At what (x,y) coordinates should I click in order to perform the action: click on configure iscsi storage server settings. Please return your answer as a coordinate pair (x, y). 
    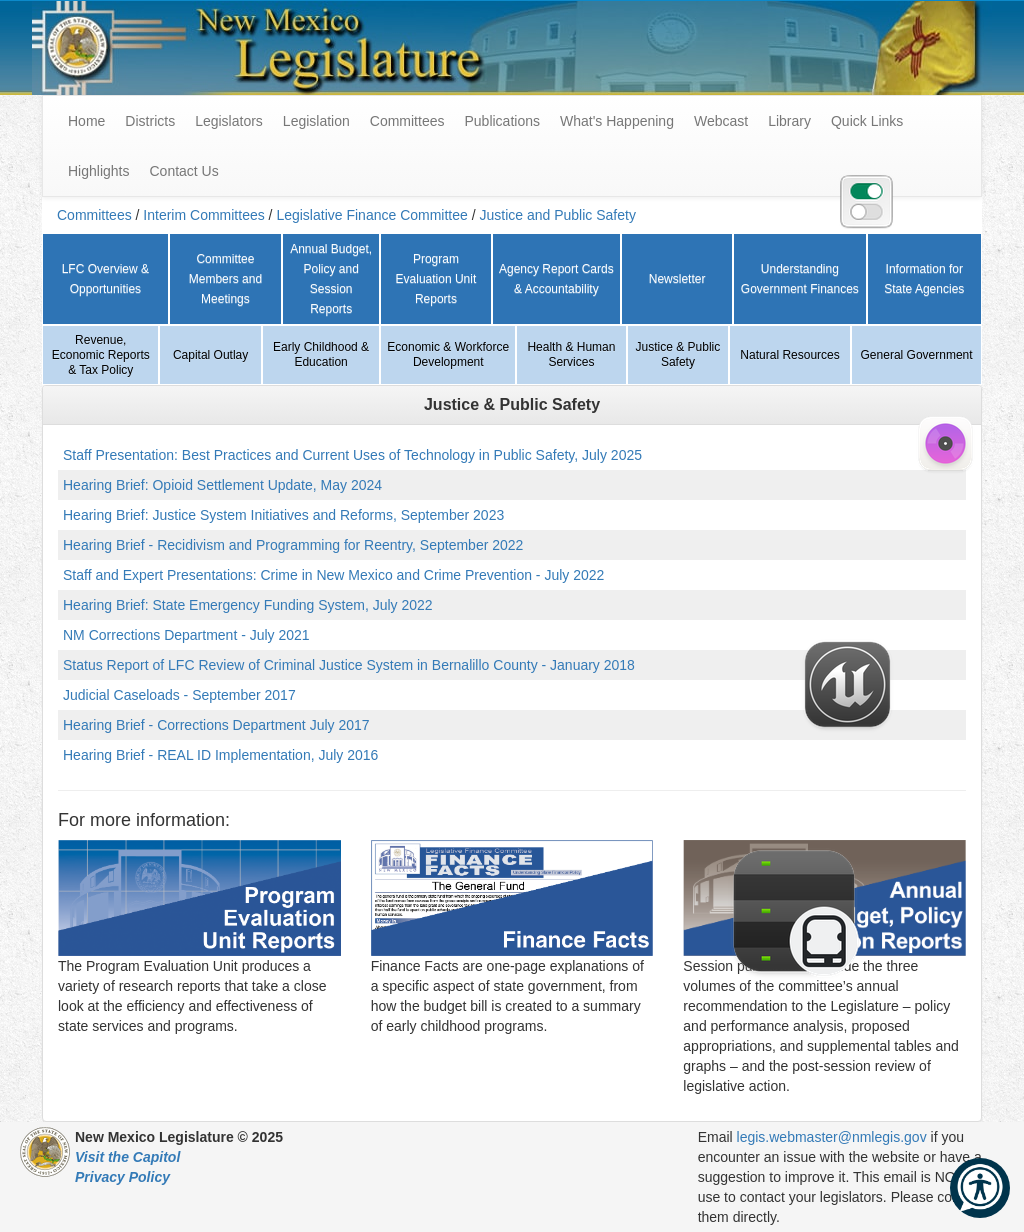
    Looking at the image, I should click on (794, 911).